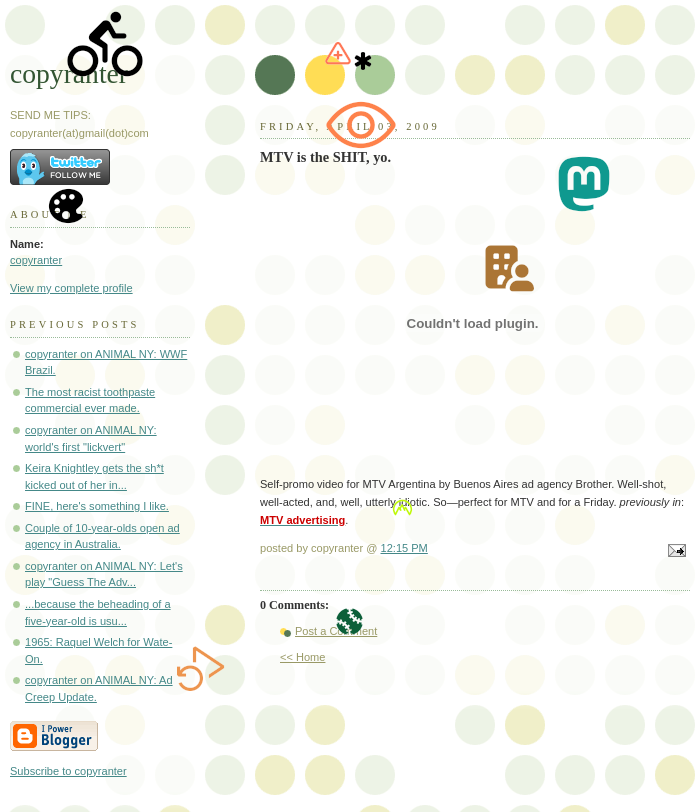 This screenshot has height=812, width=700. Describe the element at coordinates (402, 507) in the screenshot. I see `connect to NordVPN` at that location.